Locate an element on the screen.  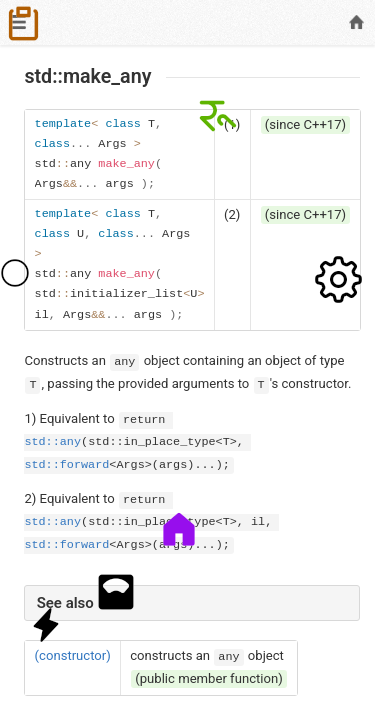
view weight or measurement data is located at coordinates (116, 592).